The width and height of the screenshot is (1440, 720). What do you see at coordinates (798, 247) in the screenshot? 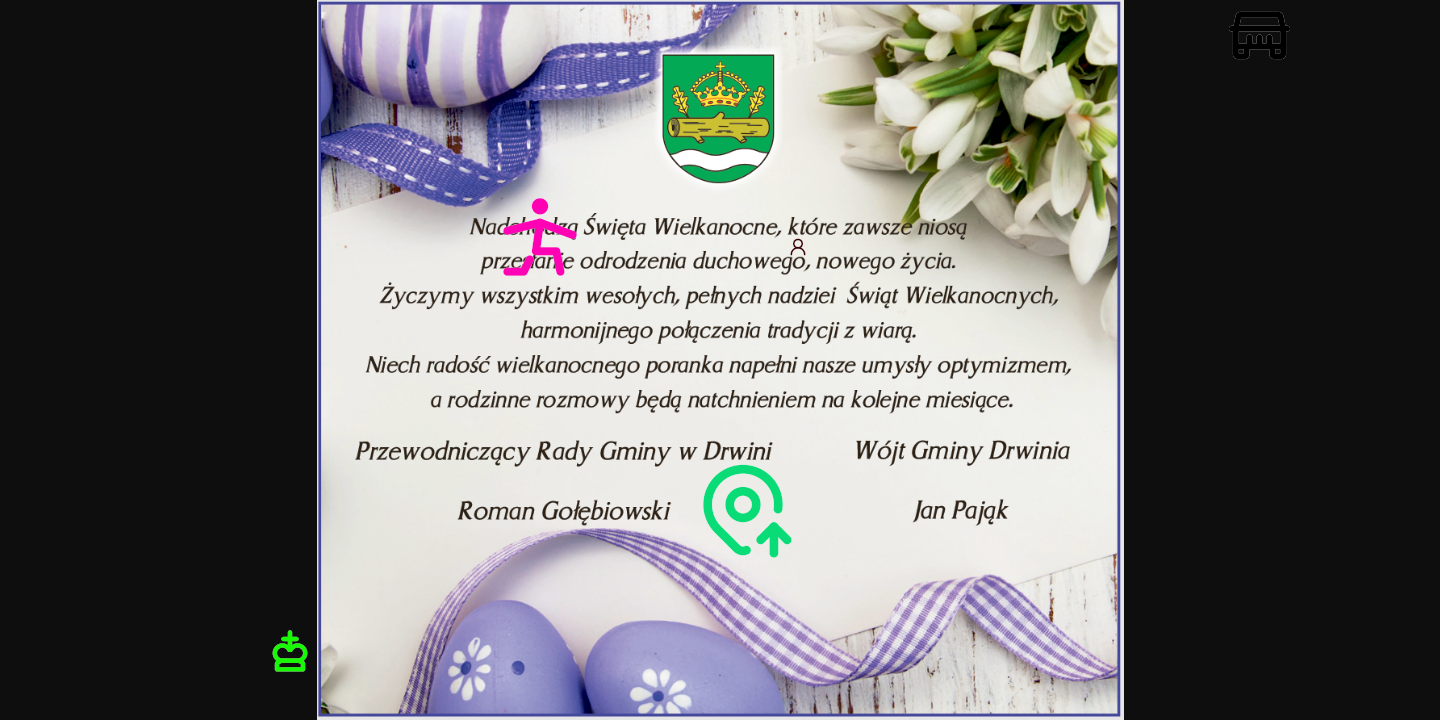
I see `view your profile` at bounding box center [798, 247].